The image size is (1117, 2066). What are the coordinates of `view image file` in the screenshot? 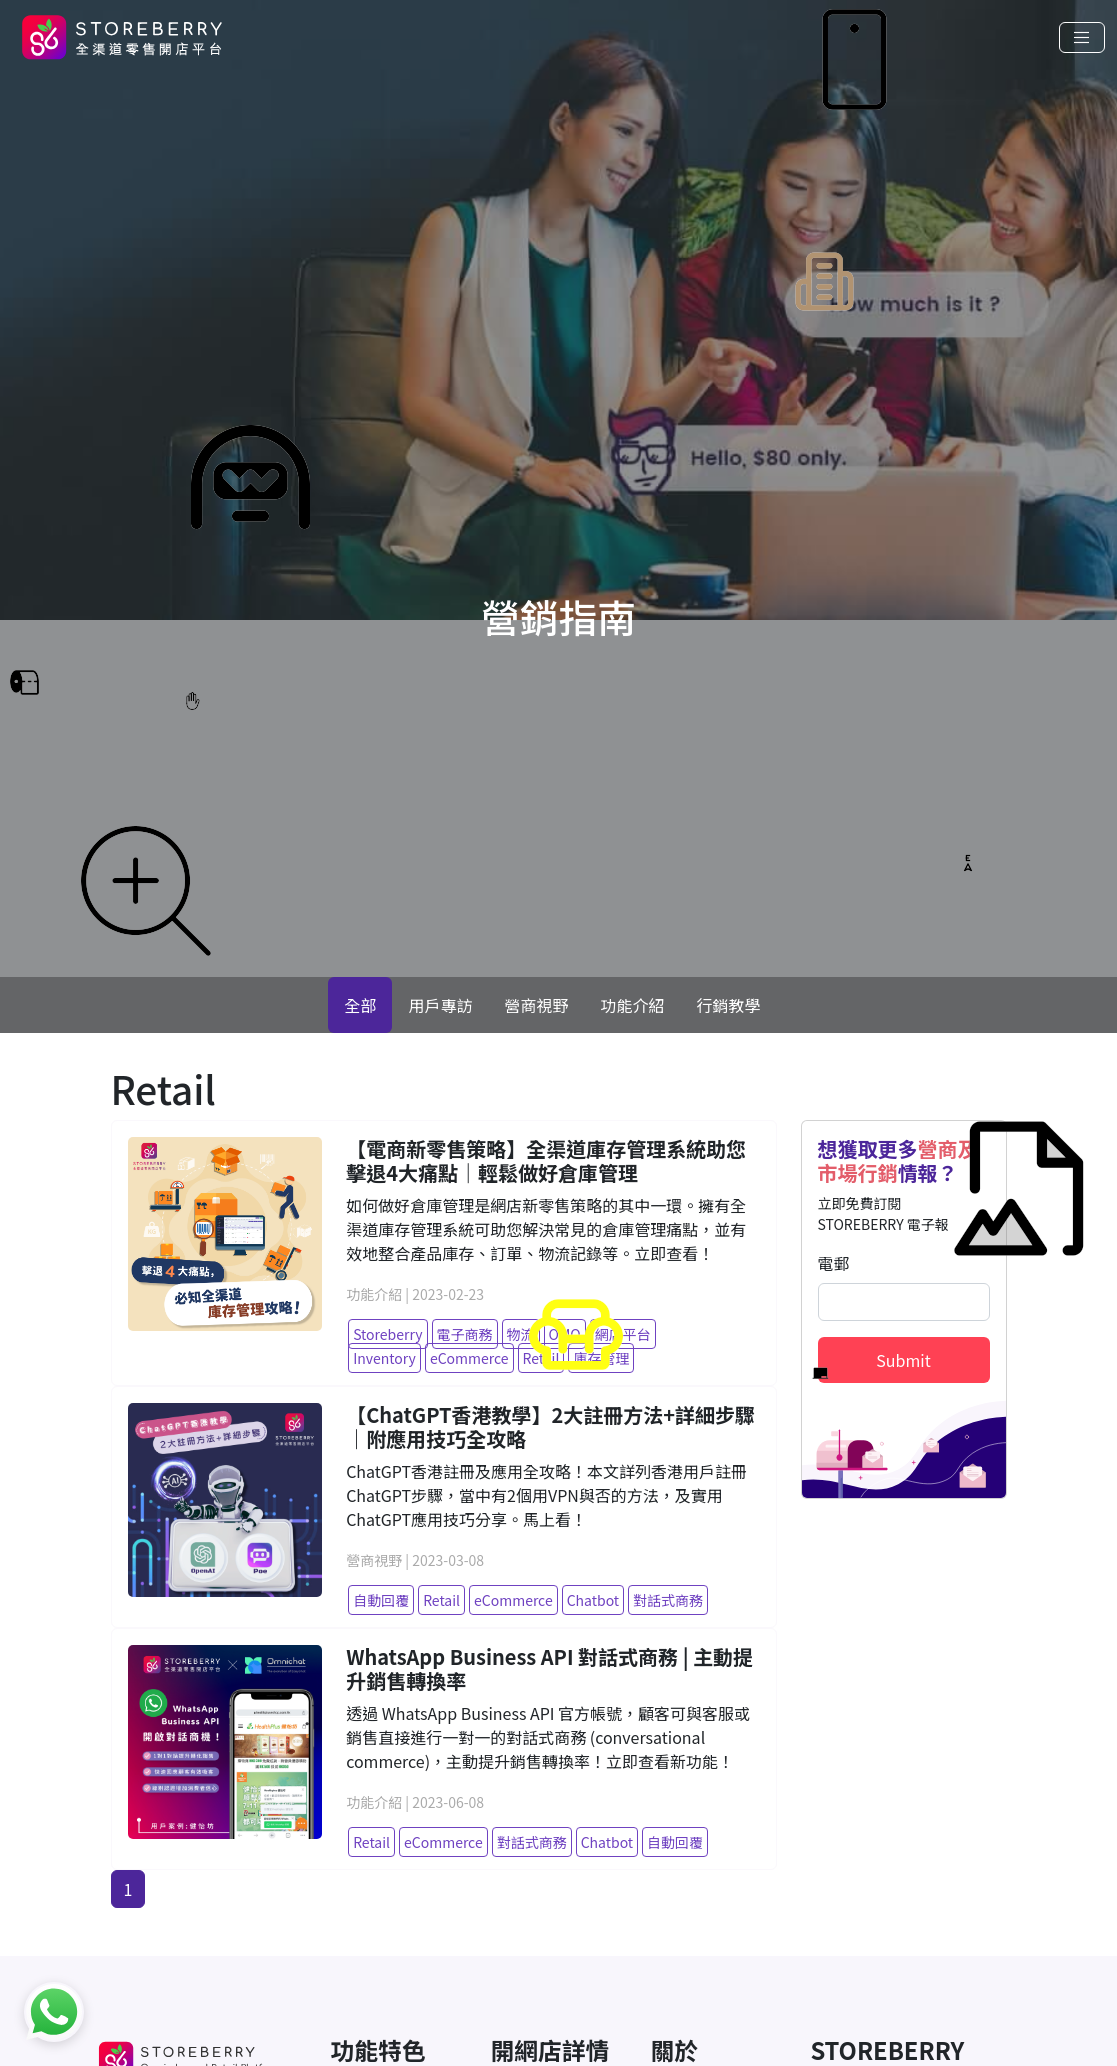 It's located at (1026, 1188).